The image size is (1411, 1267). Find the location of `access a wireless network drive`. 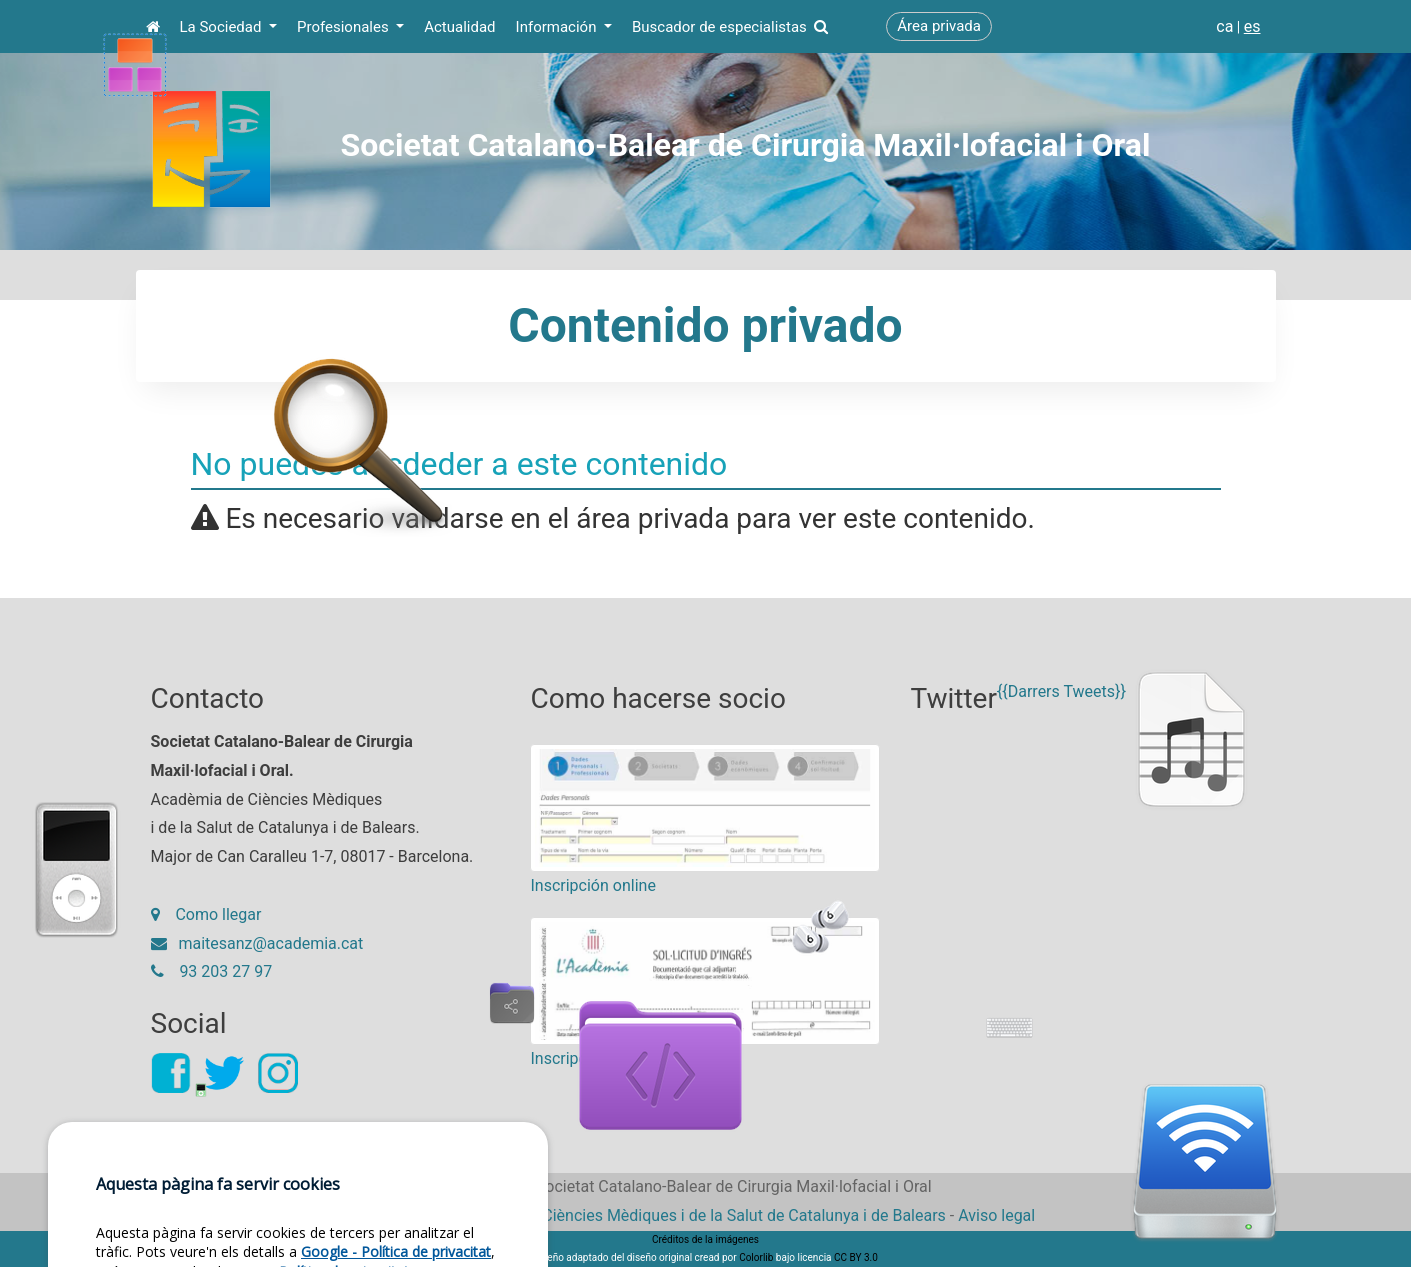

access a wireless network drive is located at coordinates (1205, 1165).